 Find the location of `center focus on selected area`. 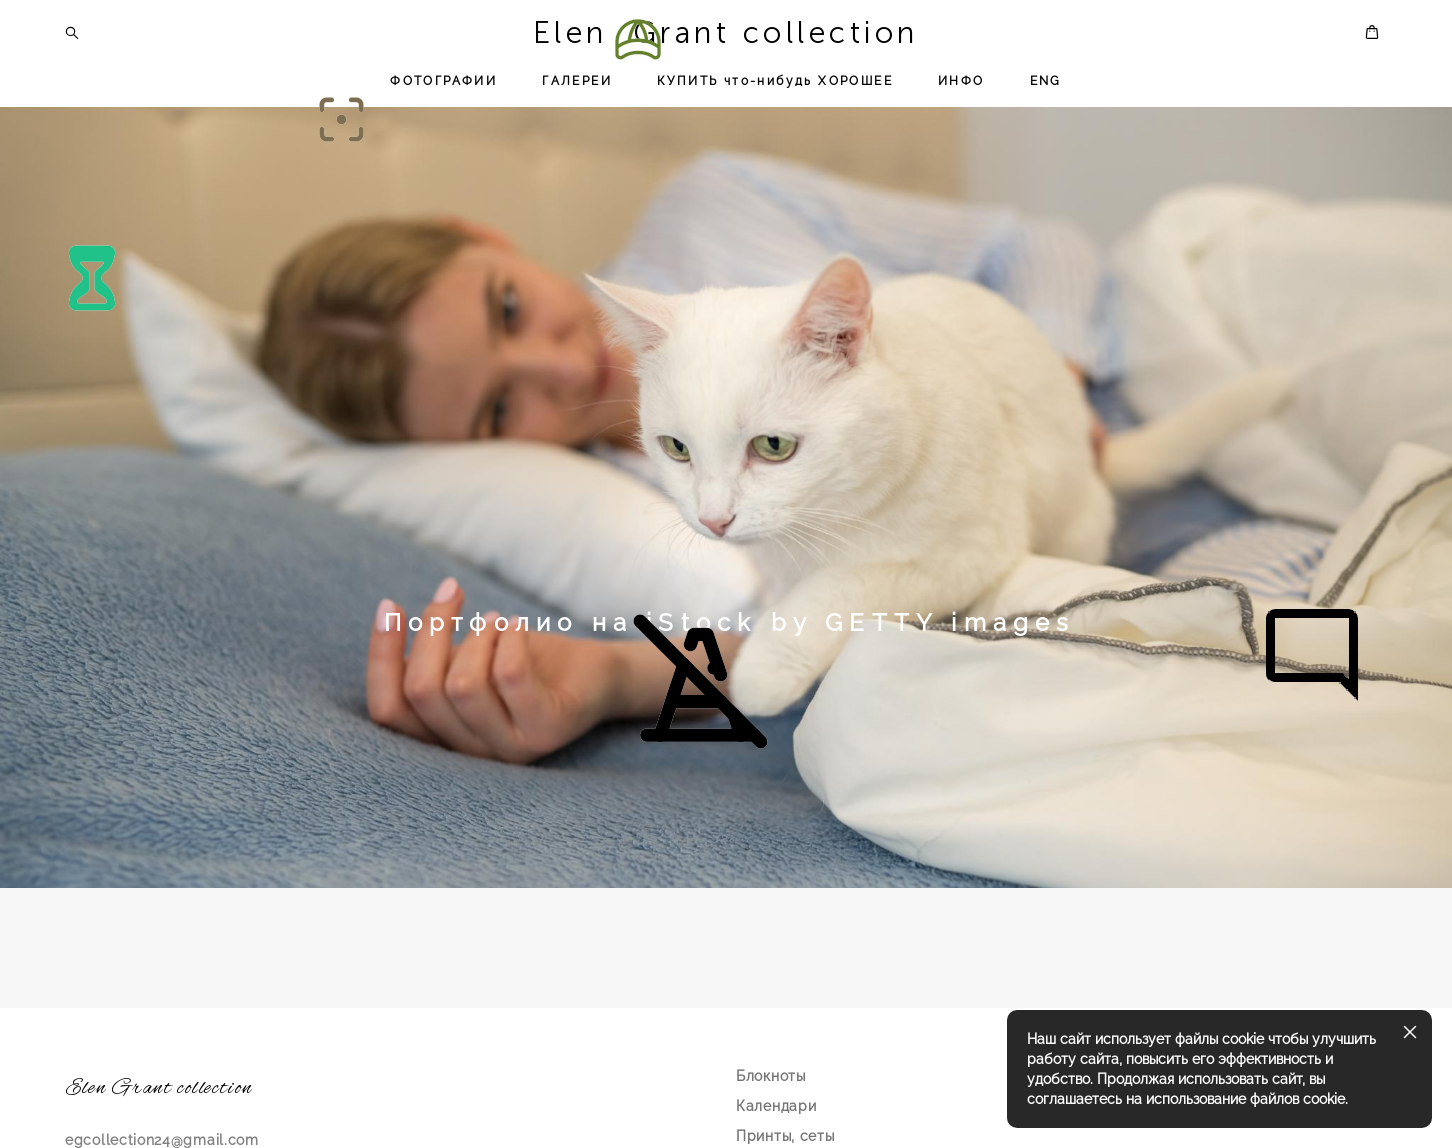

center focus on selected area is located at coordinates (341, 119).